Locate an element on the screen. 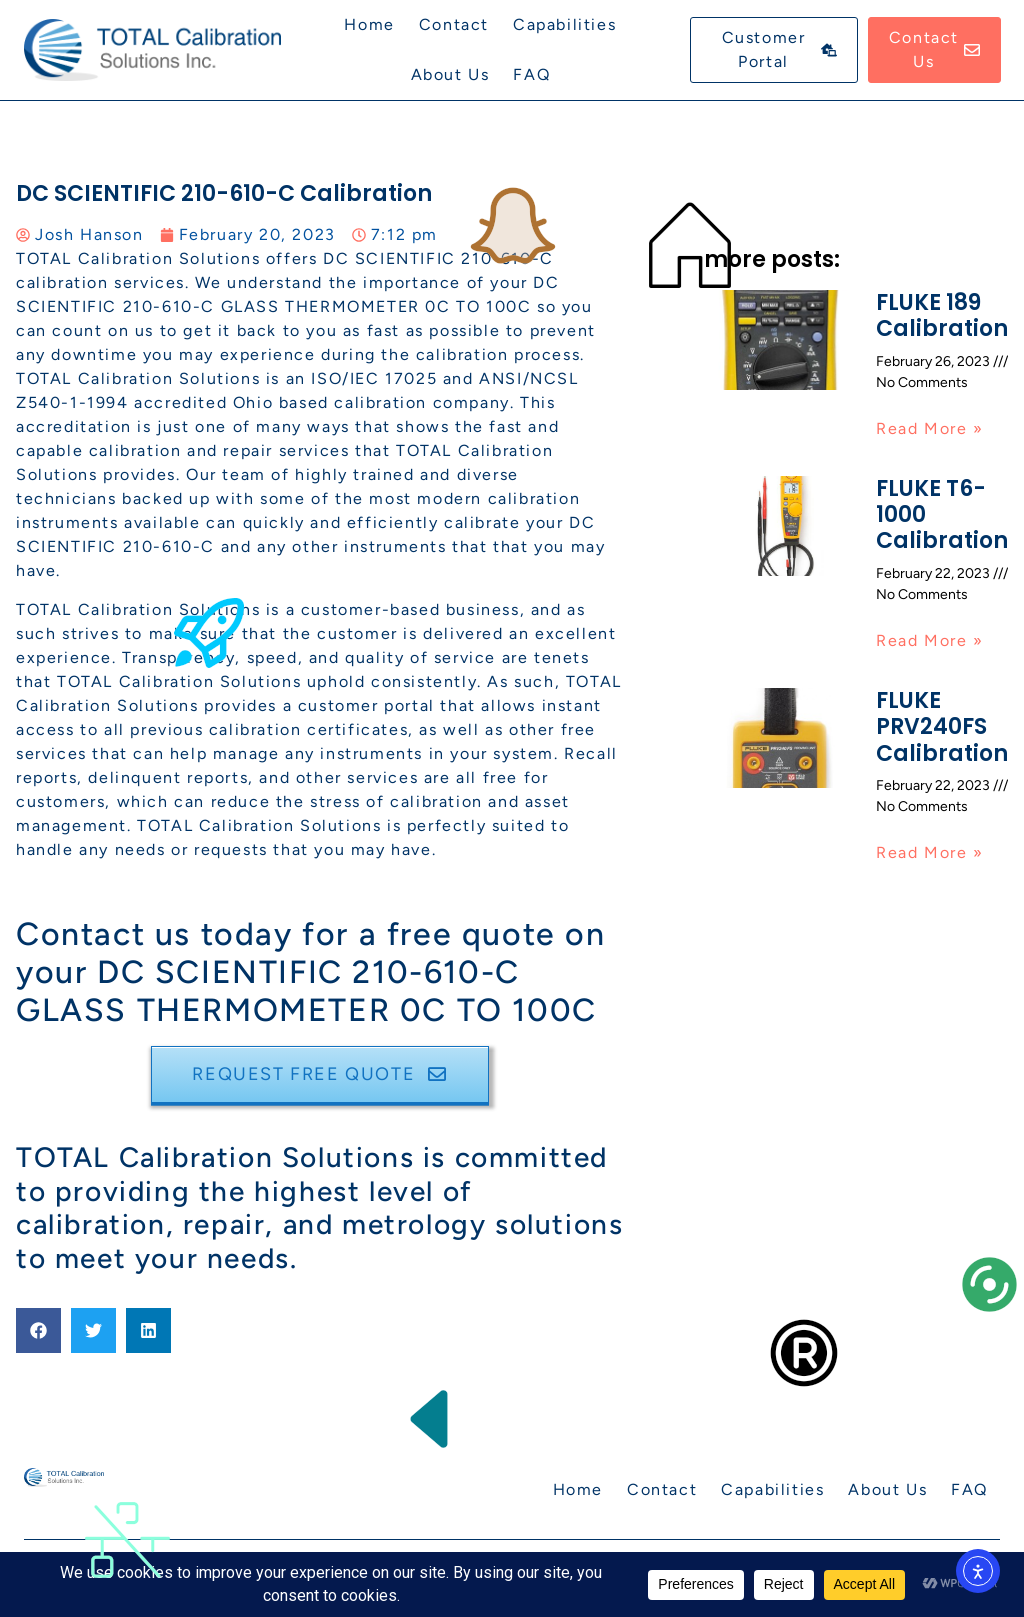 The height and width of the screenshot is (1617, 1024). network connection unavailable or disabled is located at coordinates (127, 1541).